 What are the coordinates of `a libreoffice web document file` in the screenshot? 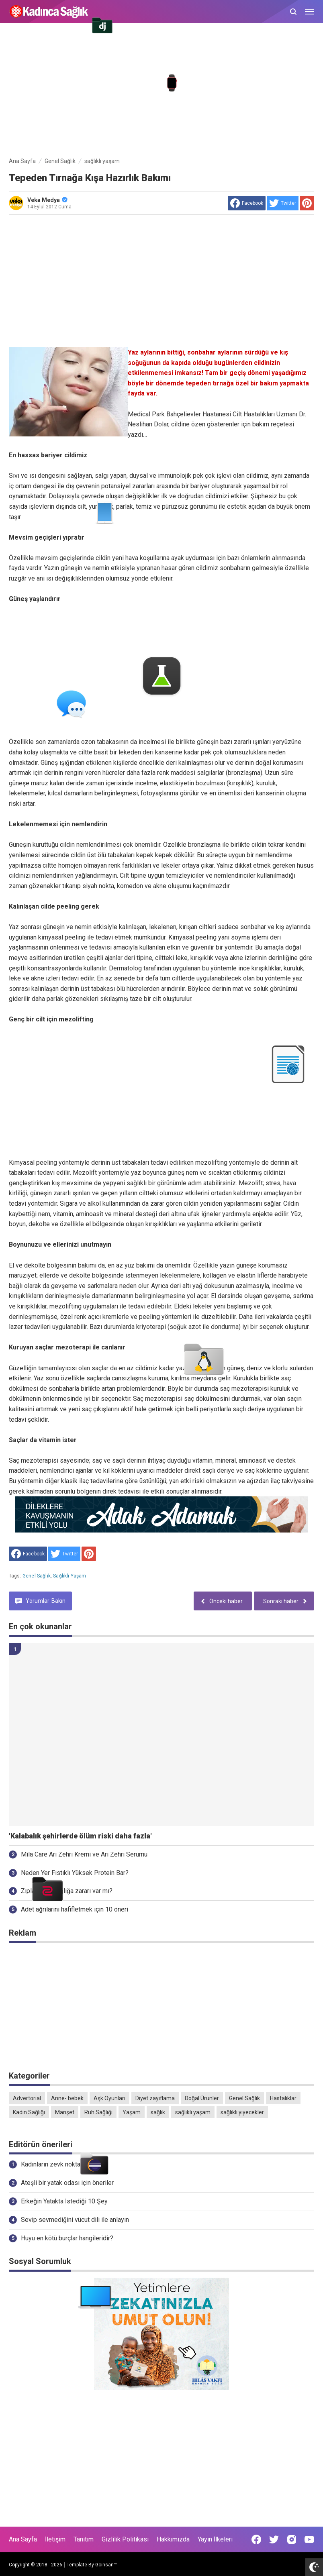 It's located at (288, 1064).